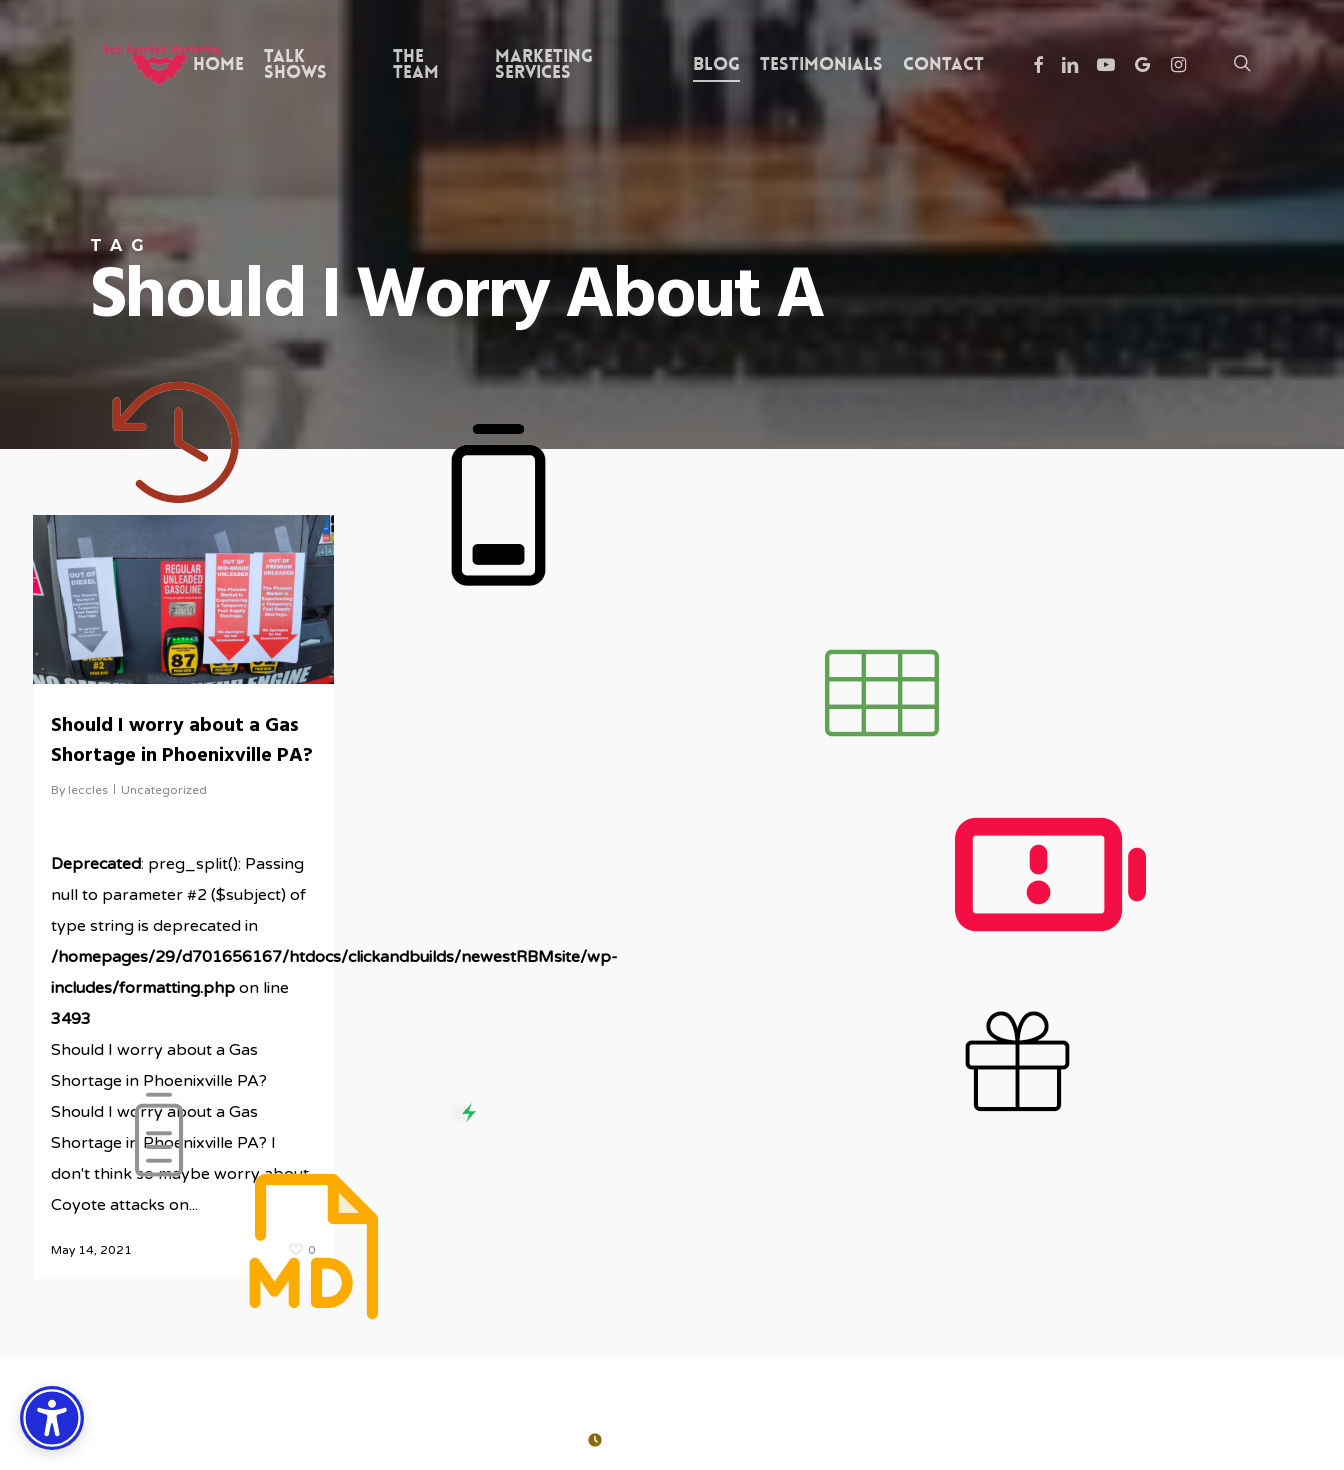 This screenshot has width=1344, height=1470. I want to click on view time or clock settings, so click(595, 1440).